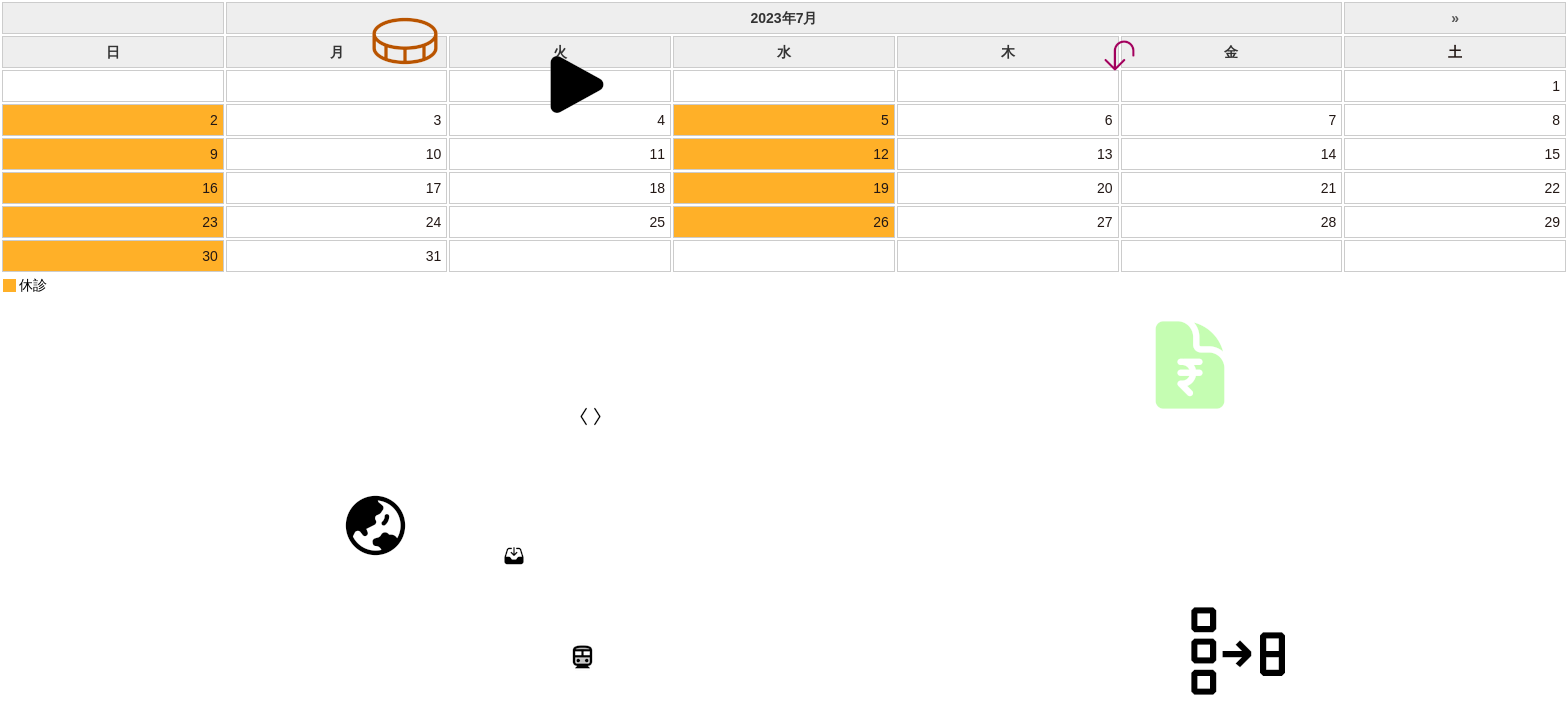  Describe the element at coordinates (1119, 55) in the screenshot. I see `redo an action` at that location.